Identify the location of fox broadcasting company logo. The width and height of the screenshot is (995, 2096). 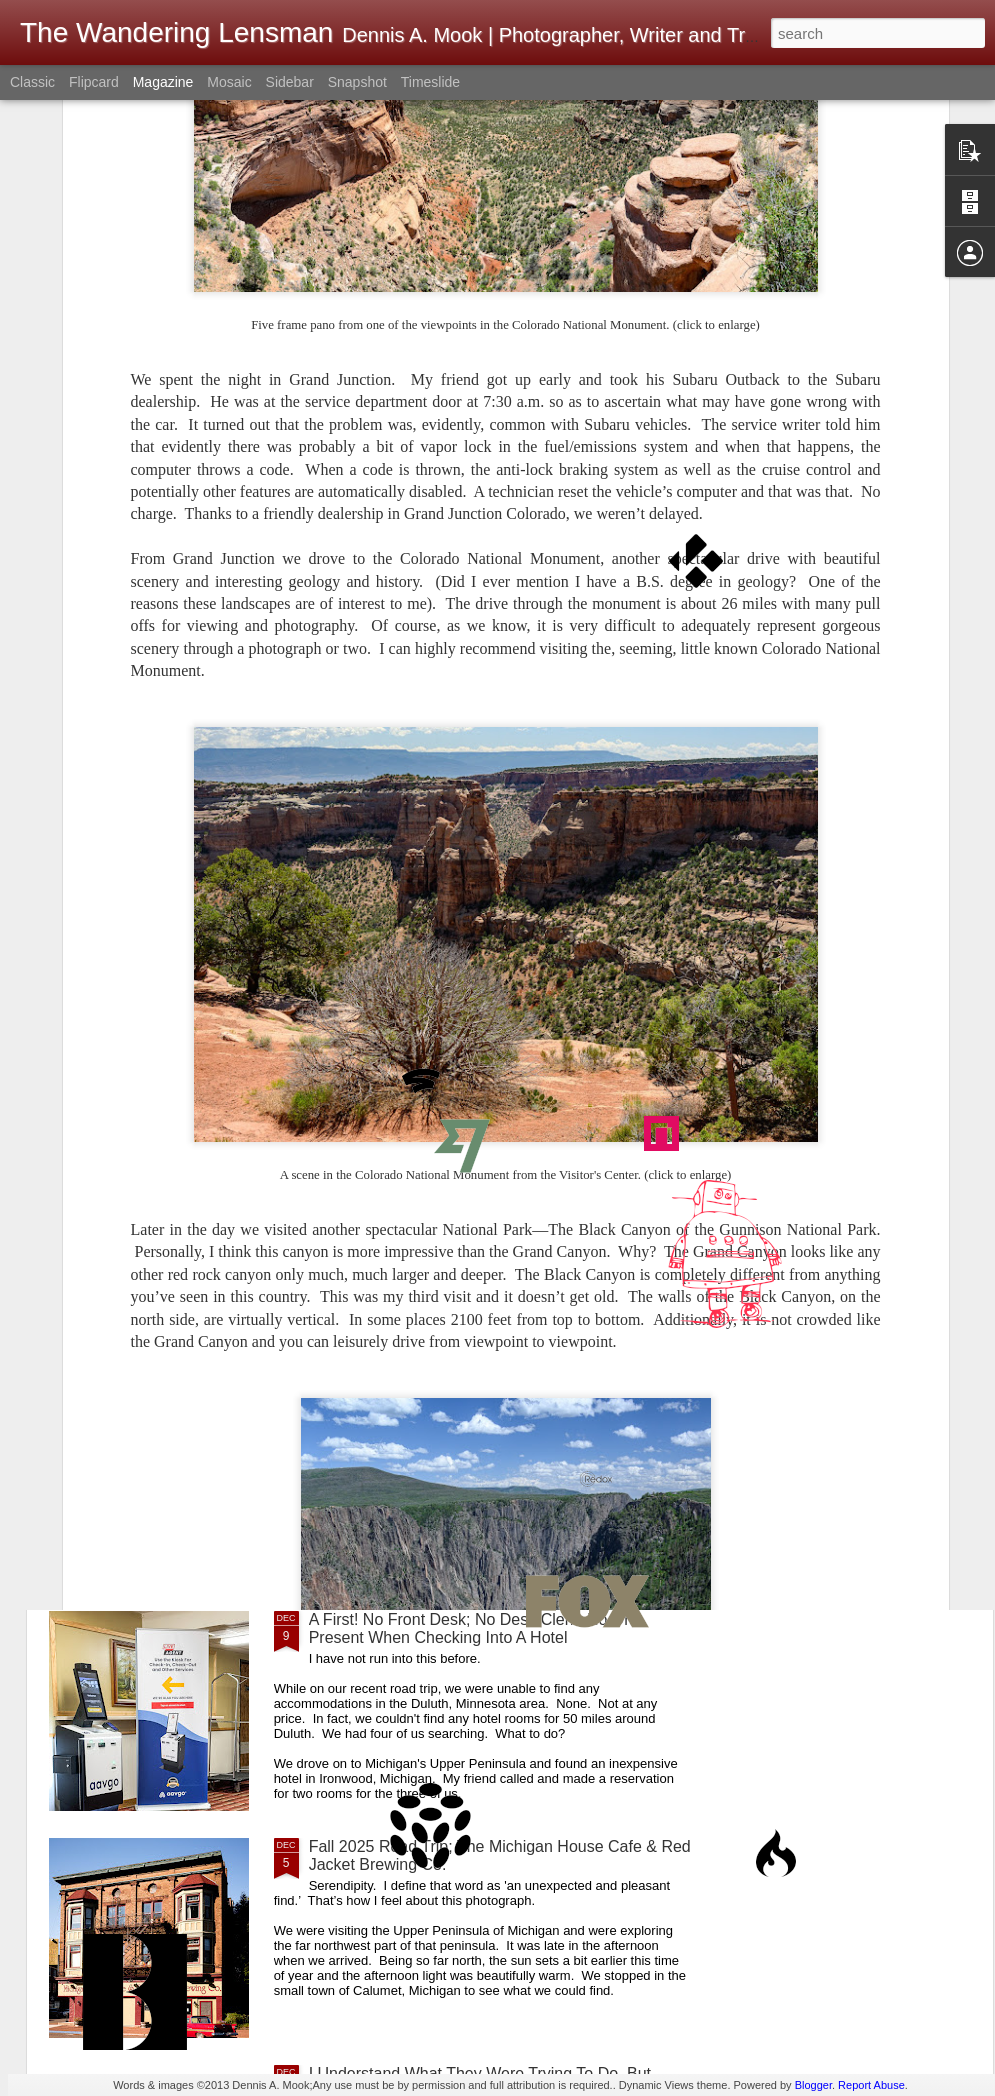
(587, 1601).